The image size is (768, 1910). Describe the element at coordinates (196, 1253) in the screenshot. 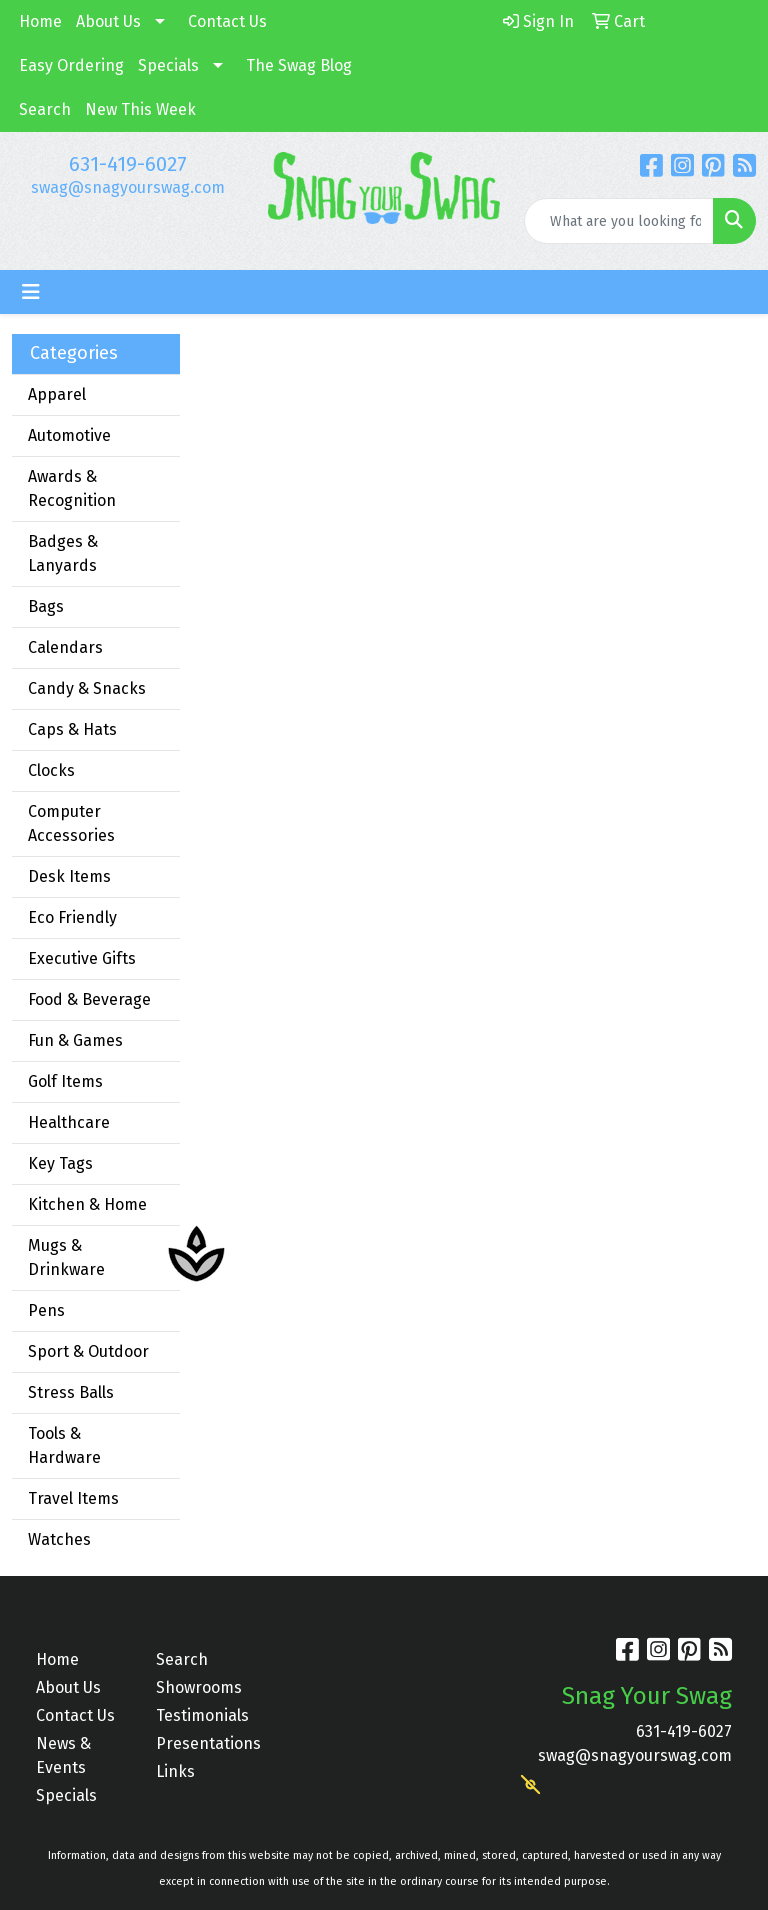

I see `access spa or wellness services` at that location.